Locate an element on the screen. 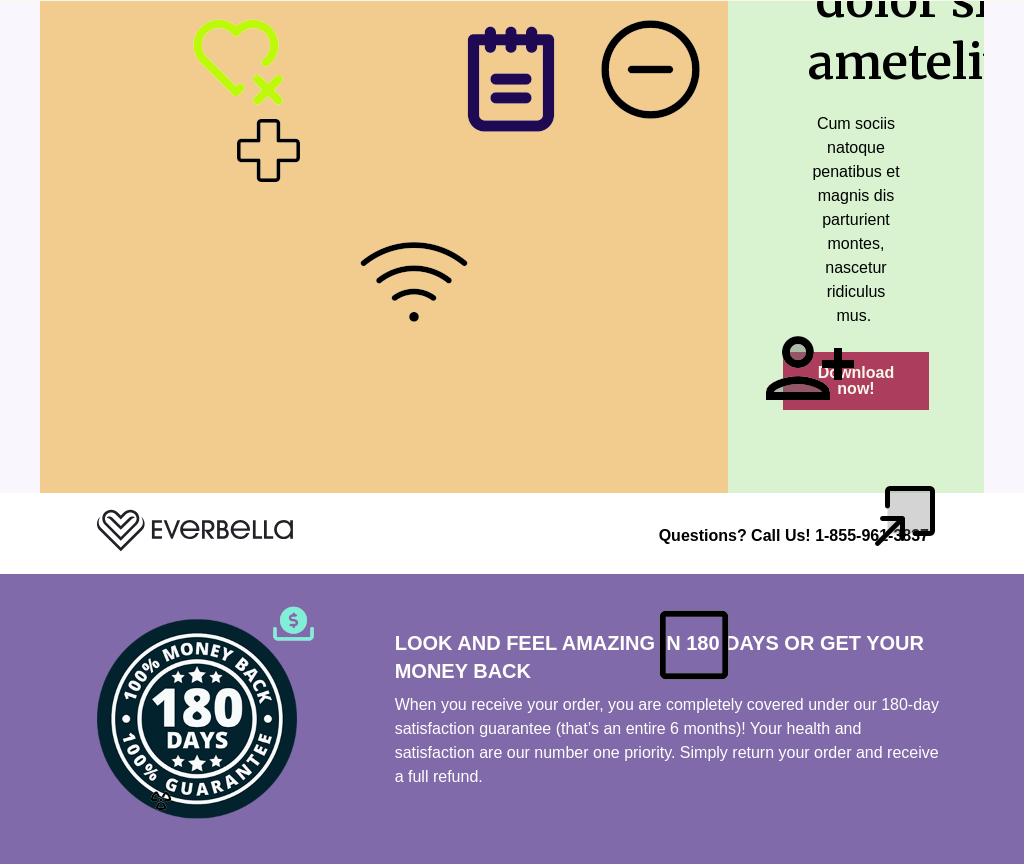 The width and height of the screenshot is (1024, 864). stop media playback is located at coordinates (694, 645).